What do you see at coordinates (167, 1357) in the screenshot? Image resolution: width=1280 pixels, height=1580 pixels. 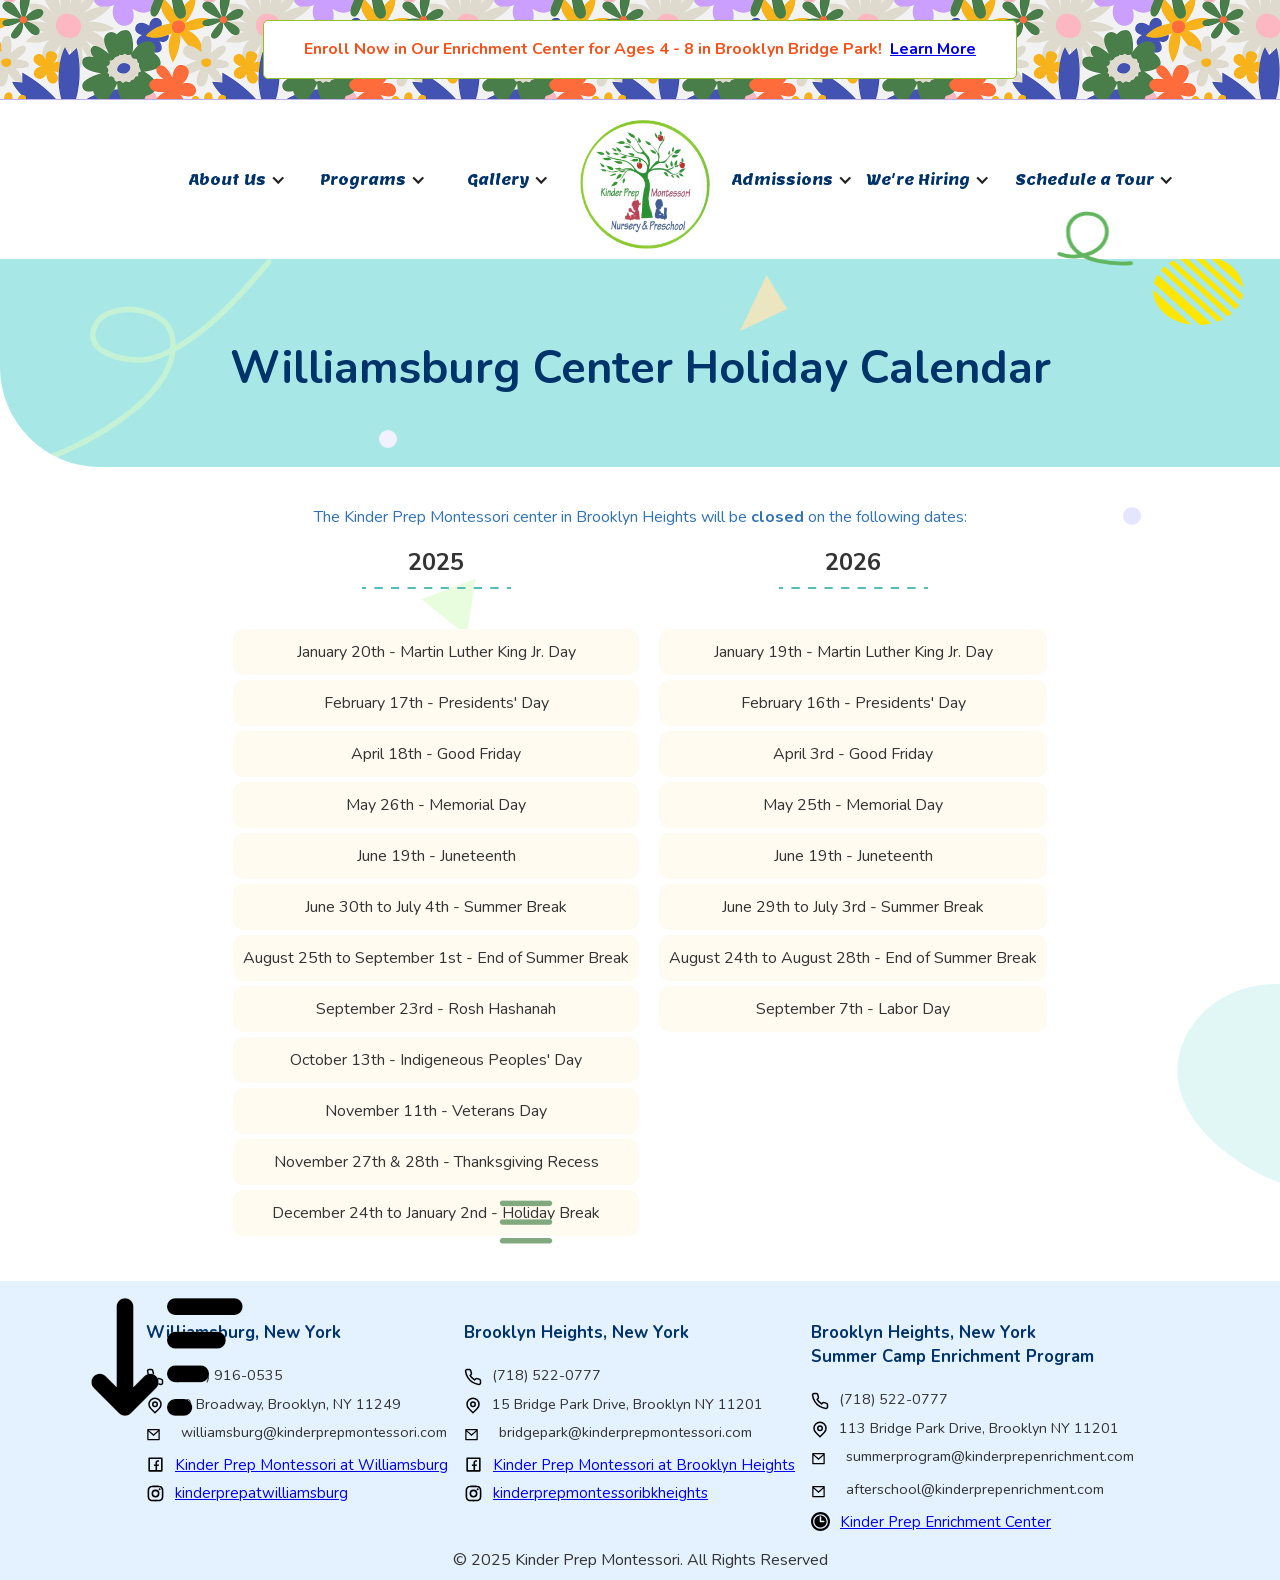 I see `sort items from largest to smallest` at bounding box center [167, 1357].